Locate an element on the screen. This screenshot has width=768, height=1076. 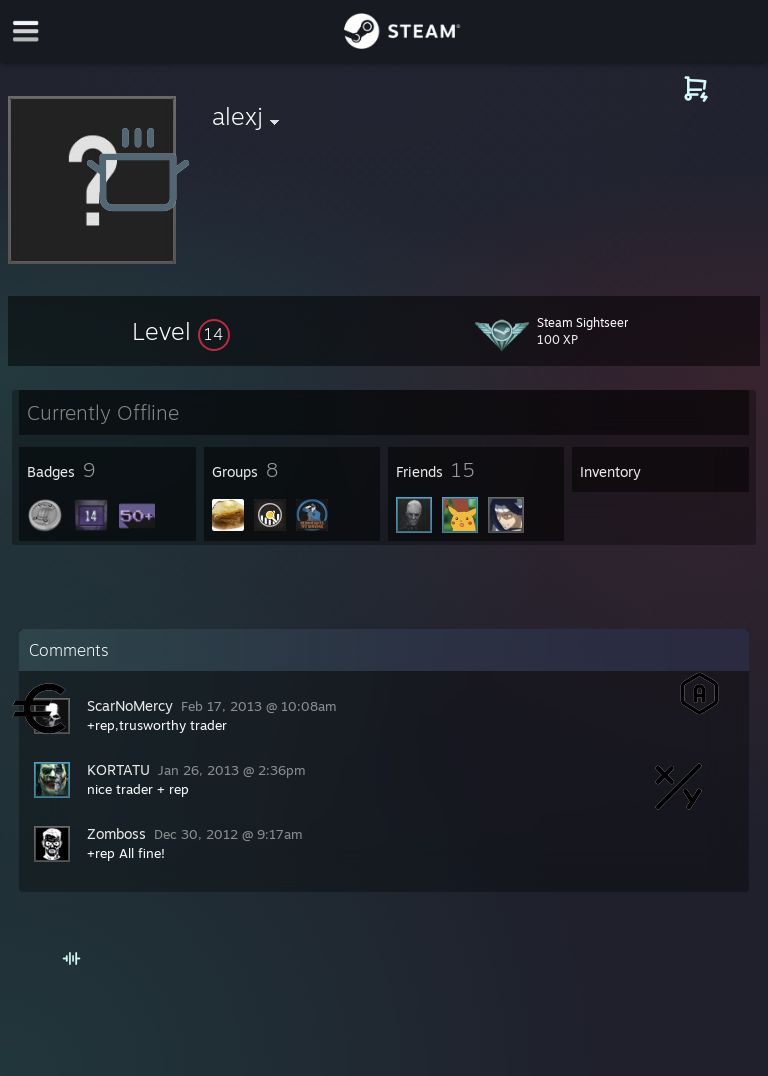
view battery circuit or power connection status is located at coordinates (71, 958).